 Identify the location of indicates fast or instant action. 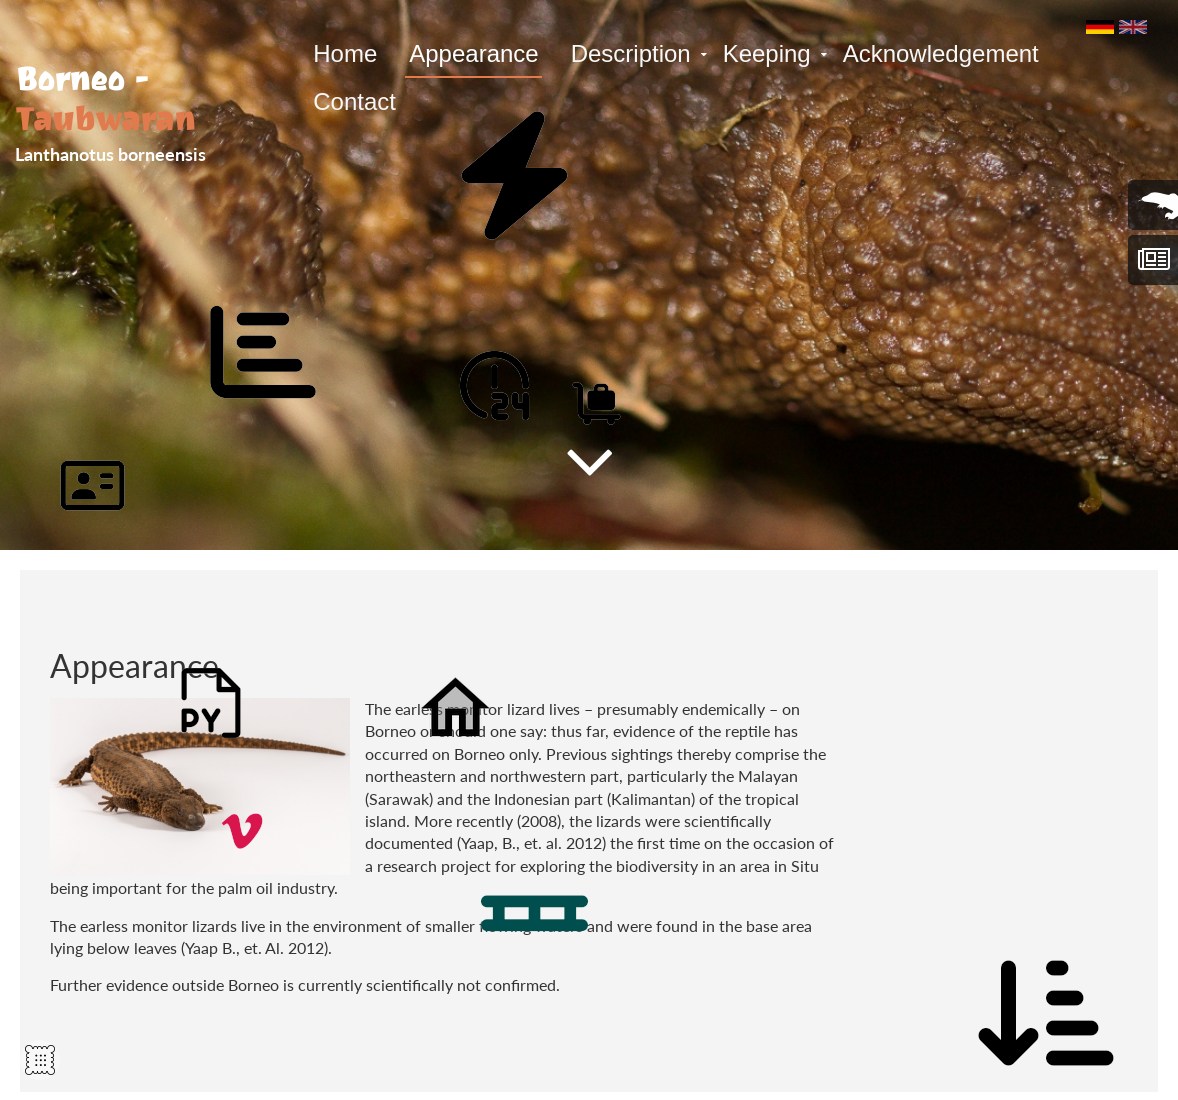
(514, 175).